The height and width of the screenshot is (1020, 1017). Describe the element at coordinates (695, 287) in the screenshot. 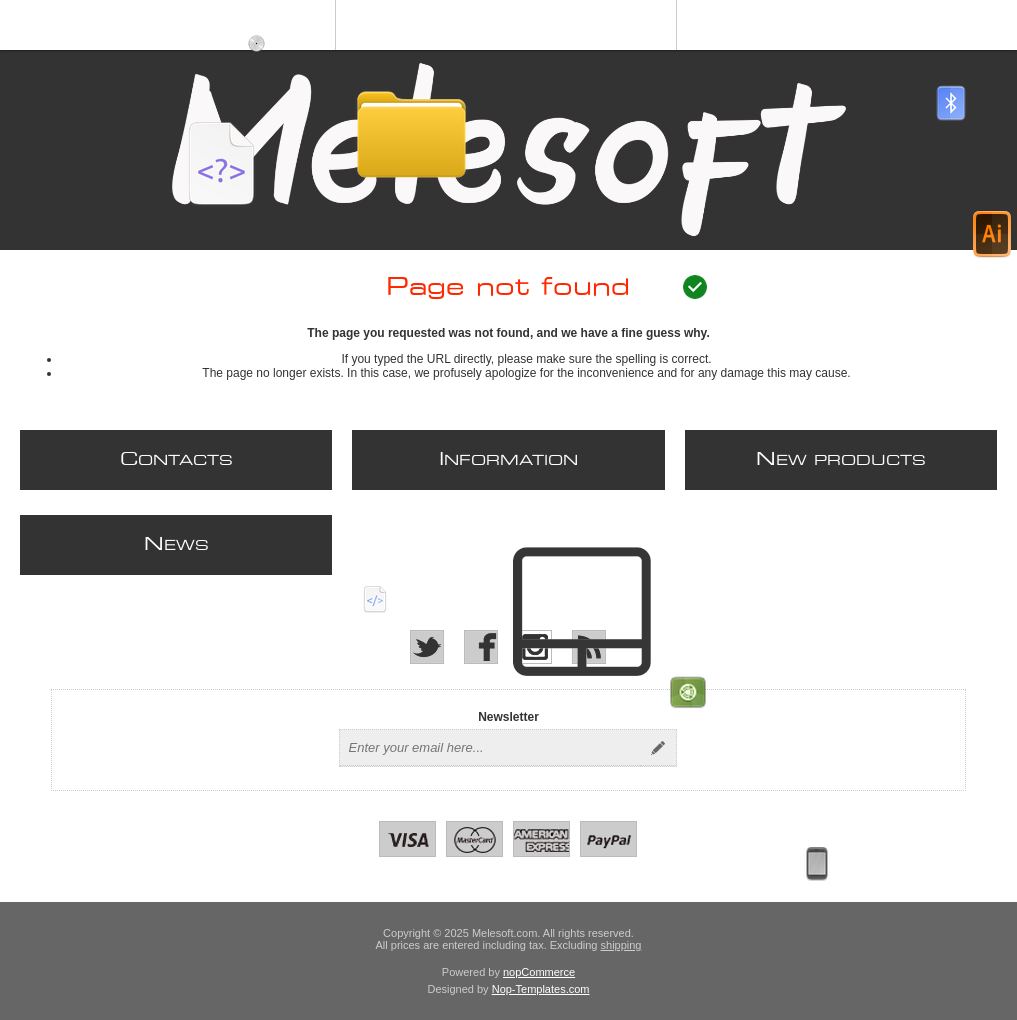

I see `confirm or accept an action` at that location.